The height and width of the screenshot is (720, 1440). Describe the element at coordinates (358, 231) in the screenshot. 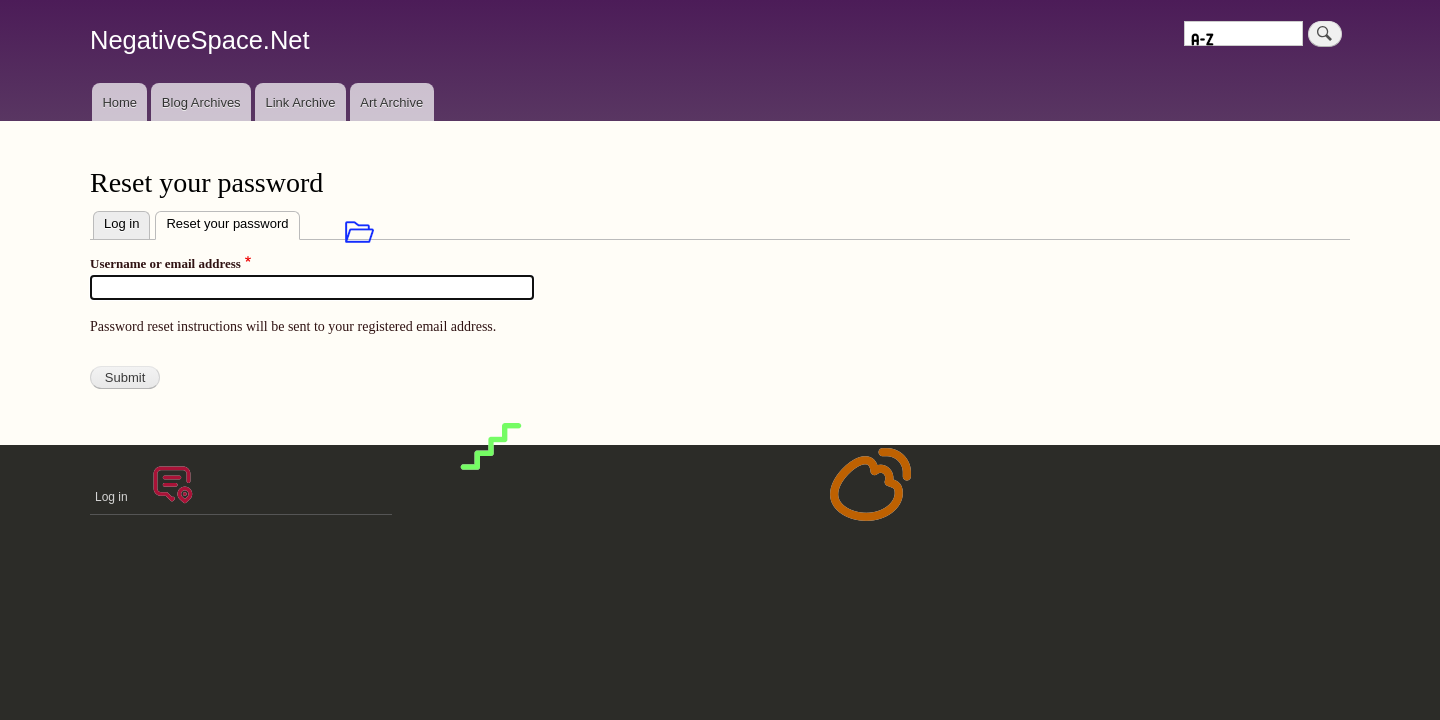

I see `open folder to view contents` at that location.